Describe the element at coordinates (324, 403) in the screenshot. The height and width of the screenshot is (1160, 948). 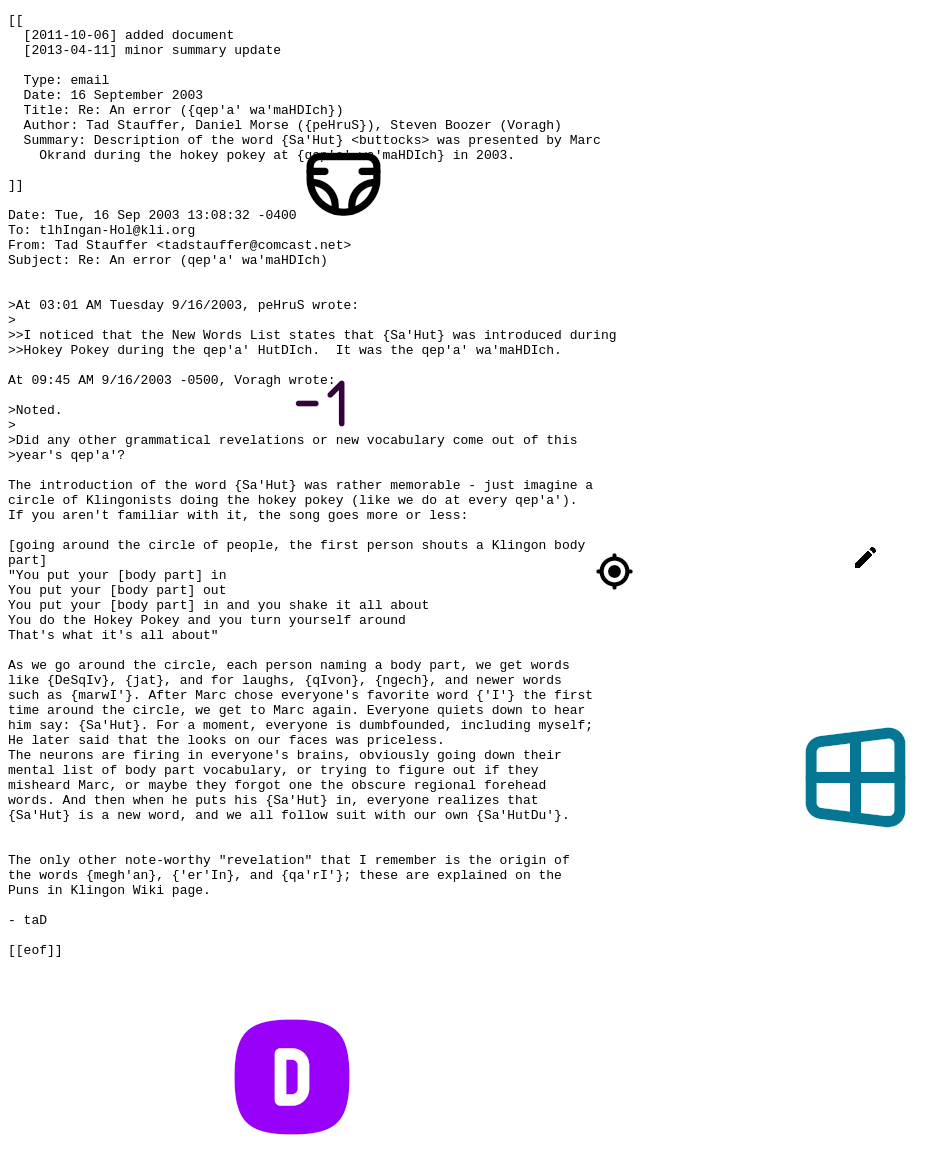
I see `decrease exposure by one stop` at that location.